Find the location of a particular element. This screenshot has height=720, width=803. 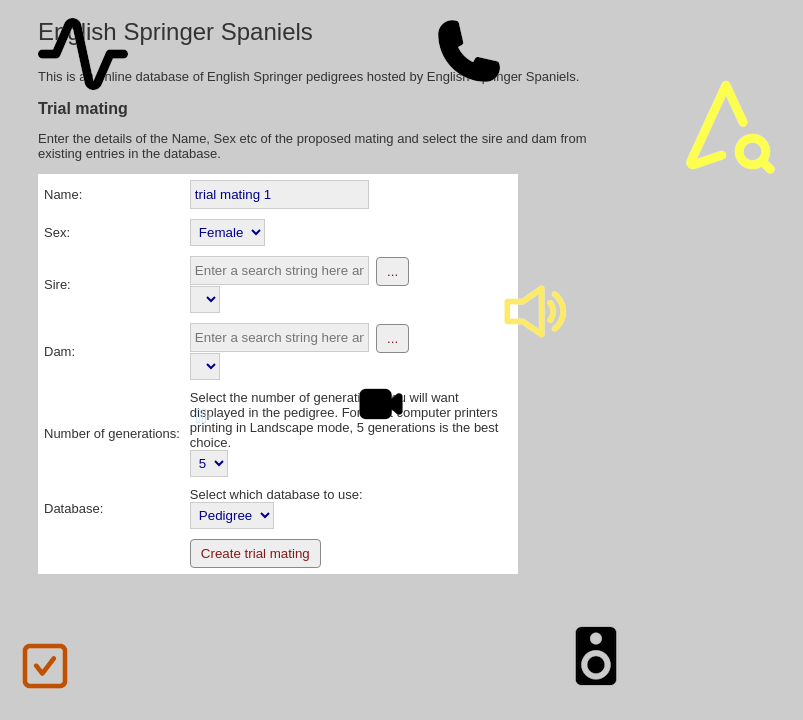

add a new column to the right is located at coordinates (203, 416).